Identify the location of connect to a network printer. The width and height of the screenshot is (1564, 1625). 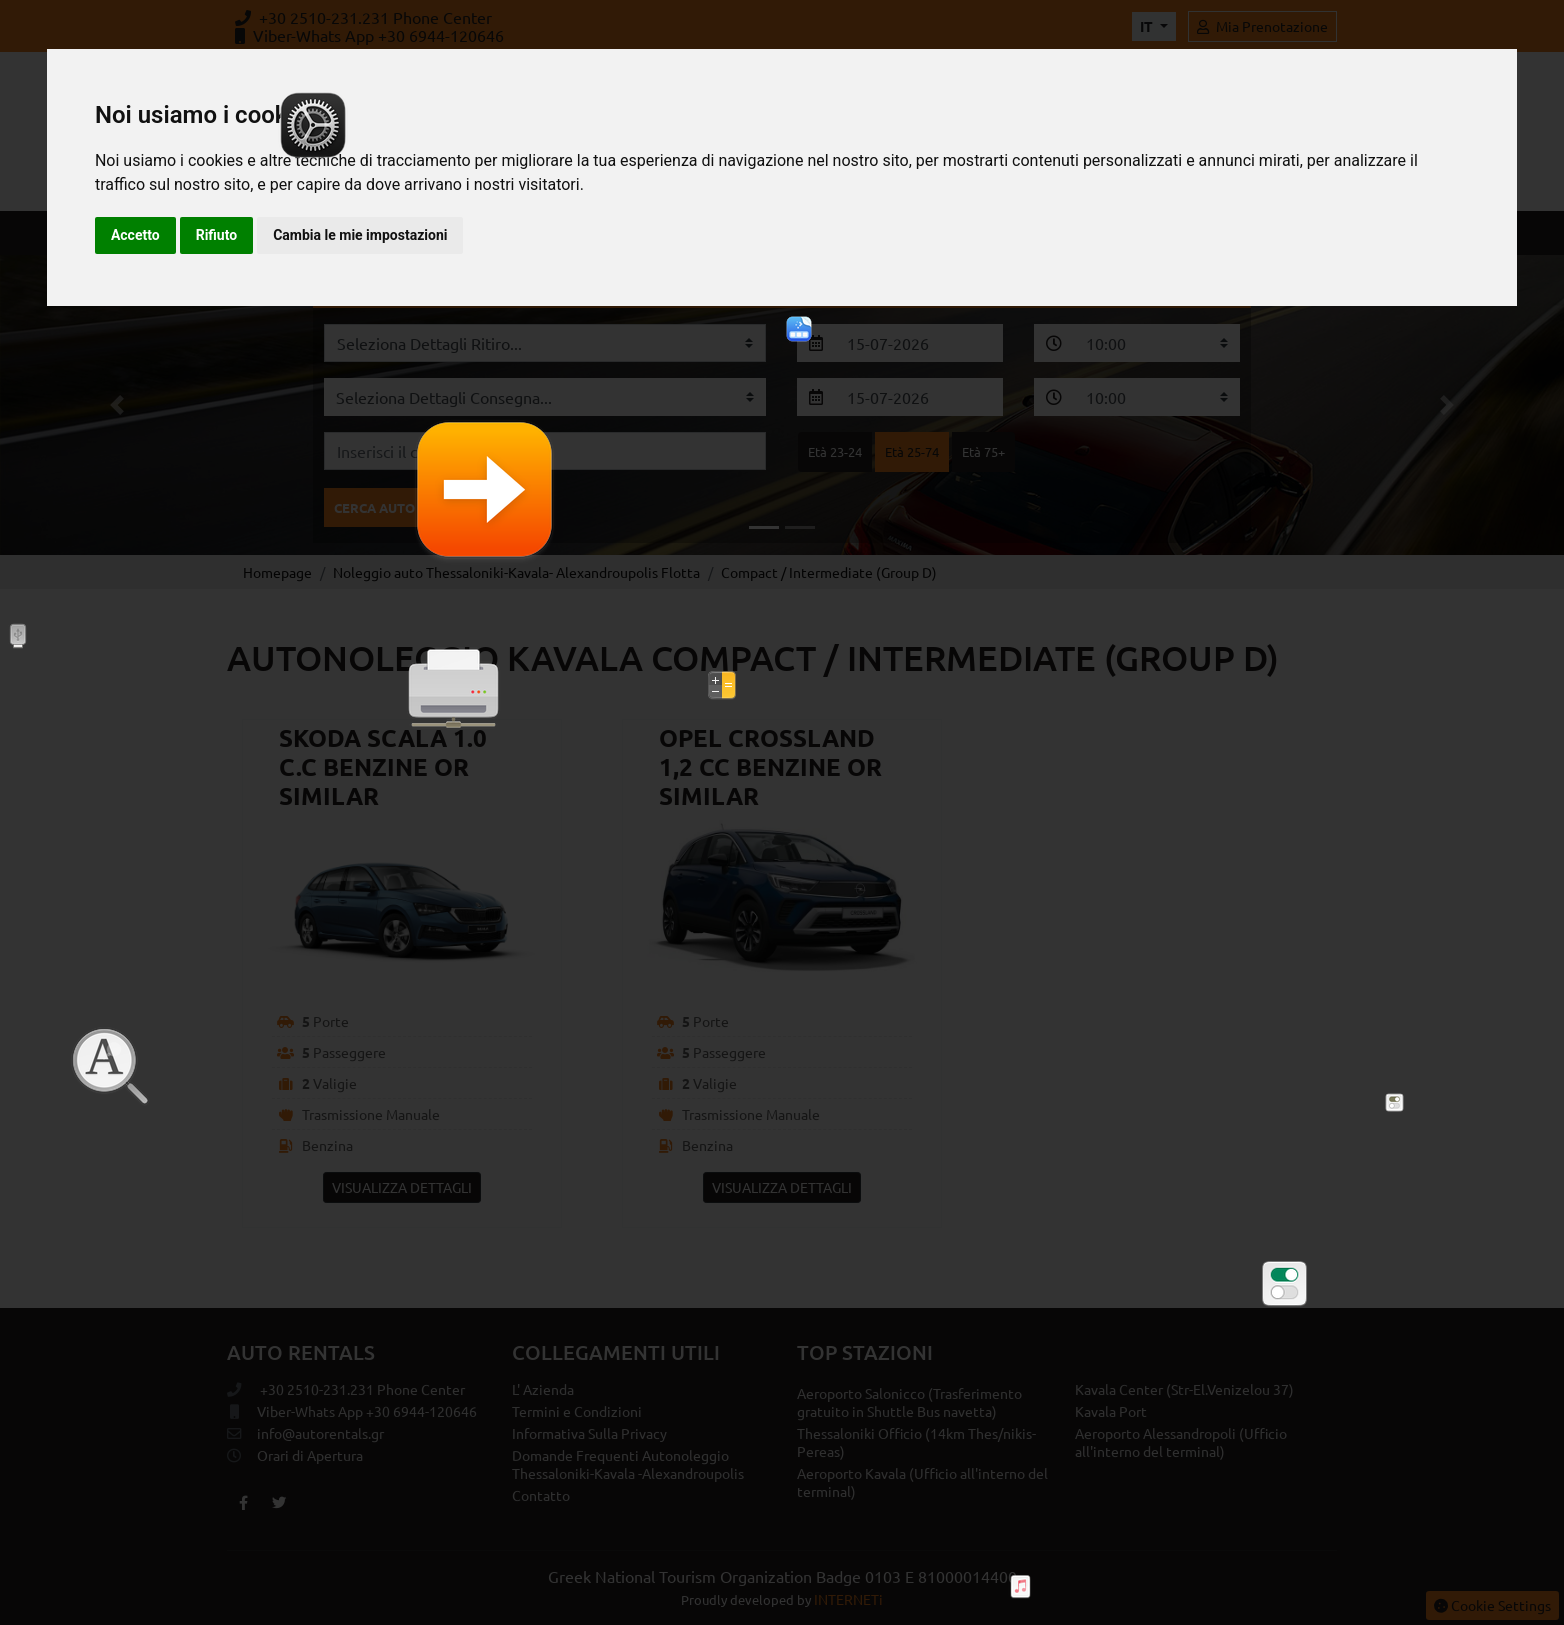
(453, 690).